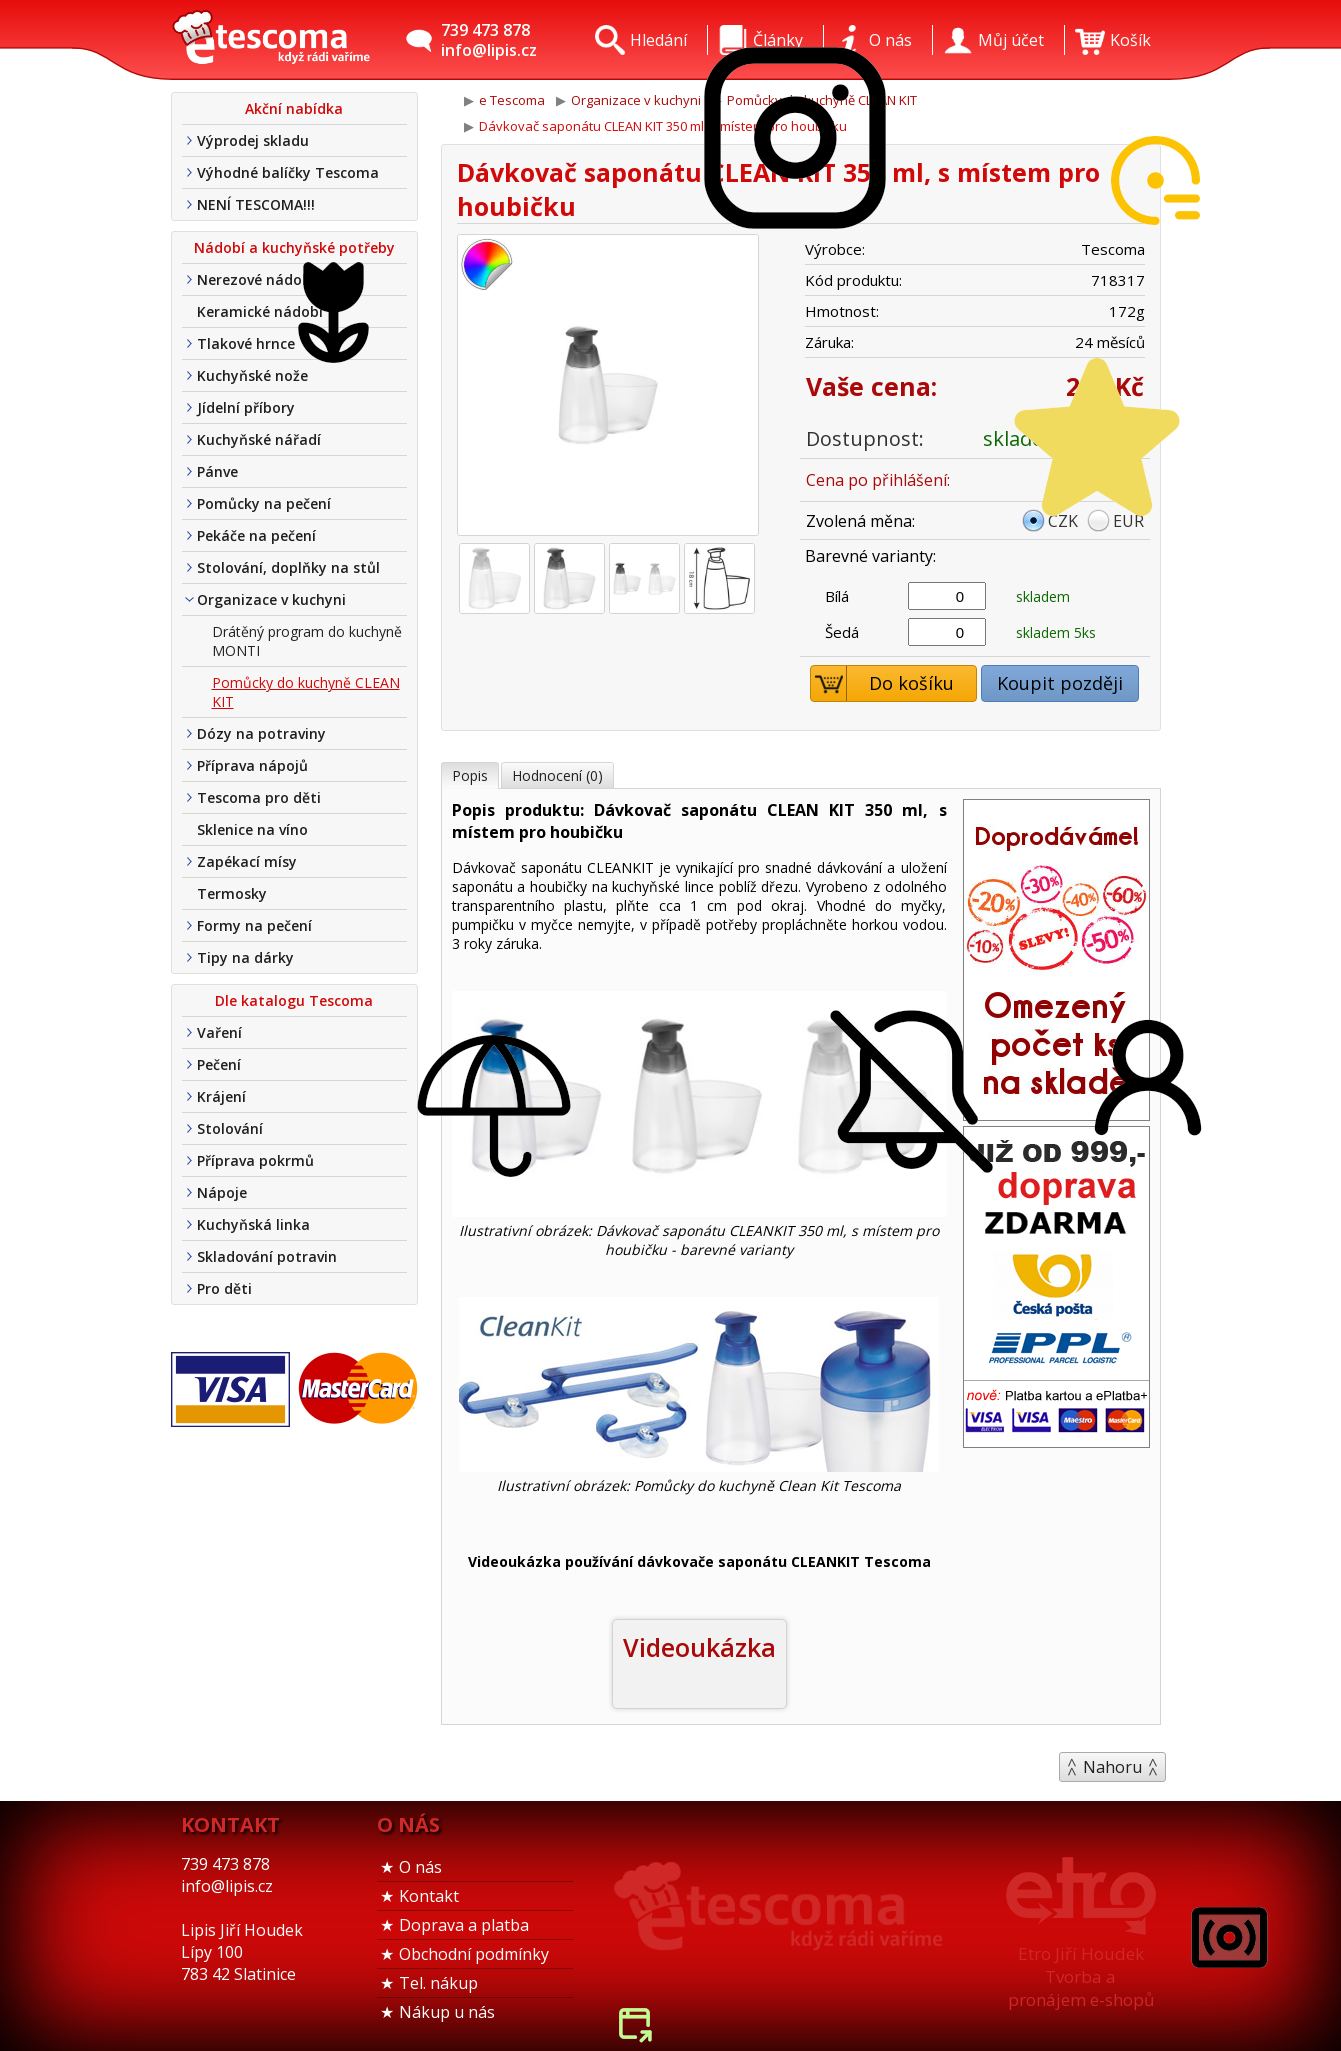  I want to click on open instagram app, so click(795, 138).